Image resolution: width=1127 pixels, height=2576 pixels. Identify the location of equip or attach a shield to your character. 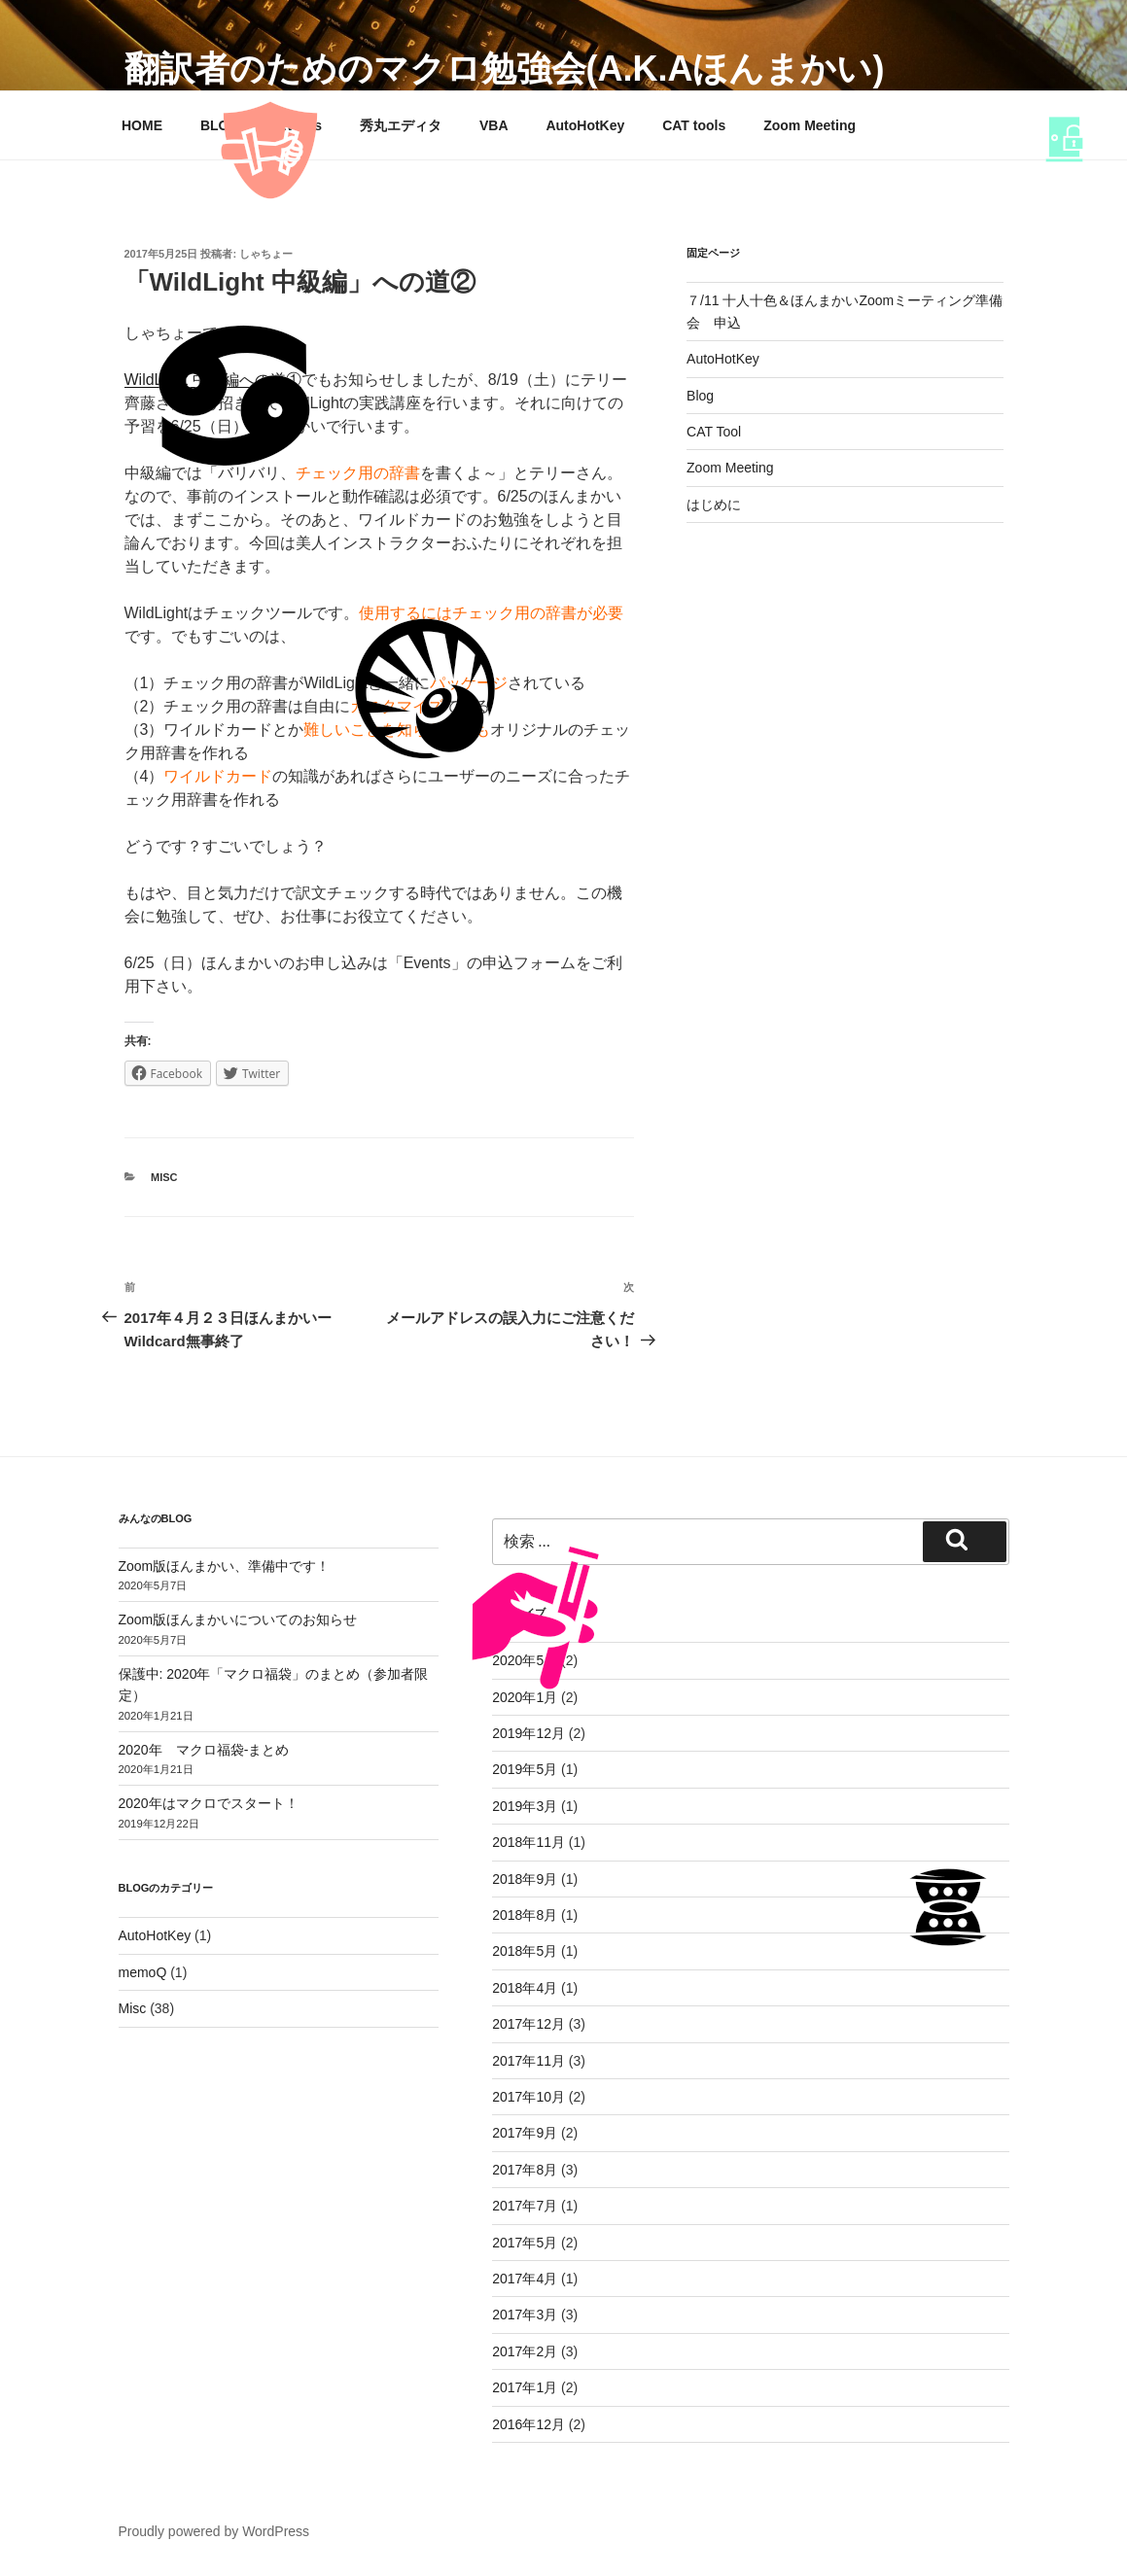
(270, 150).